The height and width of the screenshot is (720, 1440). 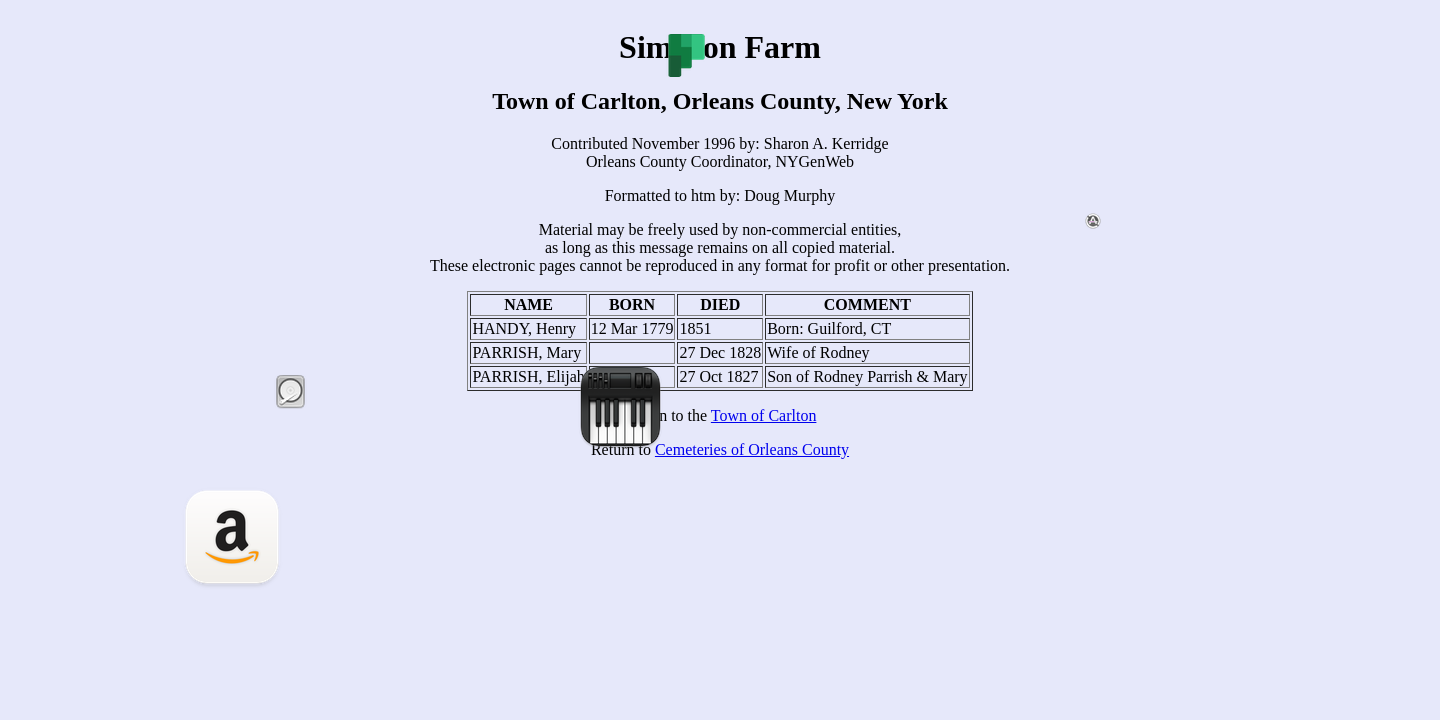 I want to click on open the Amazon shopping app, so click(x=232, y=537).